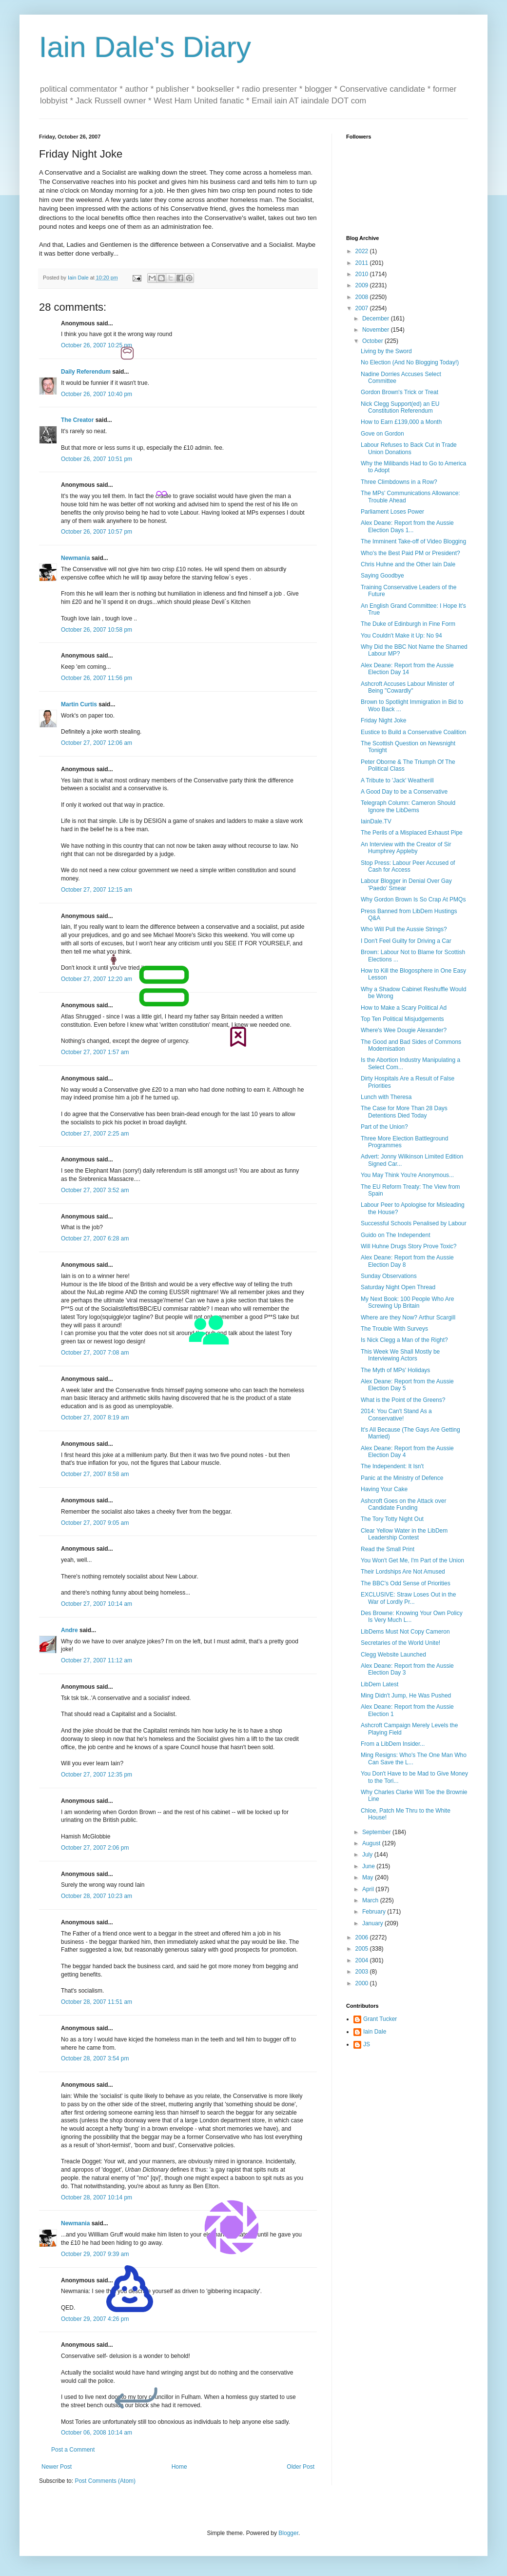 Image resolution: width=507 pixels, height=2576 pixels. I want to click on stretch or expand content horizontally, so click(164, 986).